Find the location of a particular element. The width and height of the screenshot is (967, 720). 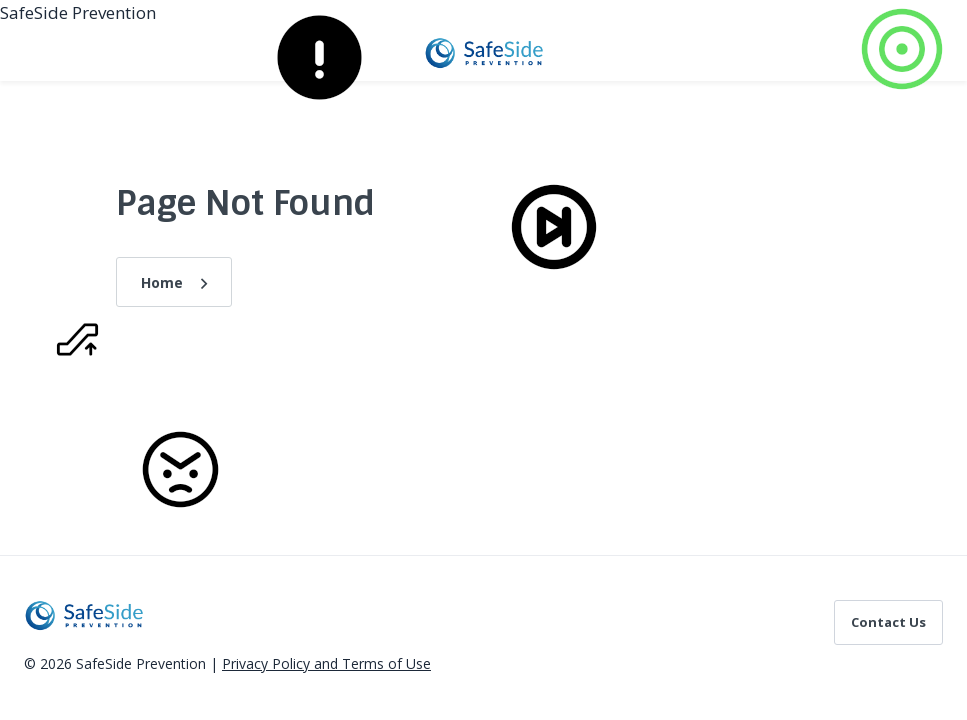

react with anger to a post or message is located at coordinates (180, 469).